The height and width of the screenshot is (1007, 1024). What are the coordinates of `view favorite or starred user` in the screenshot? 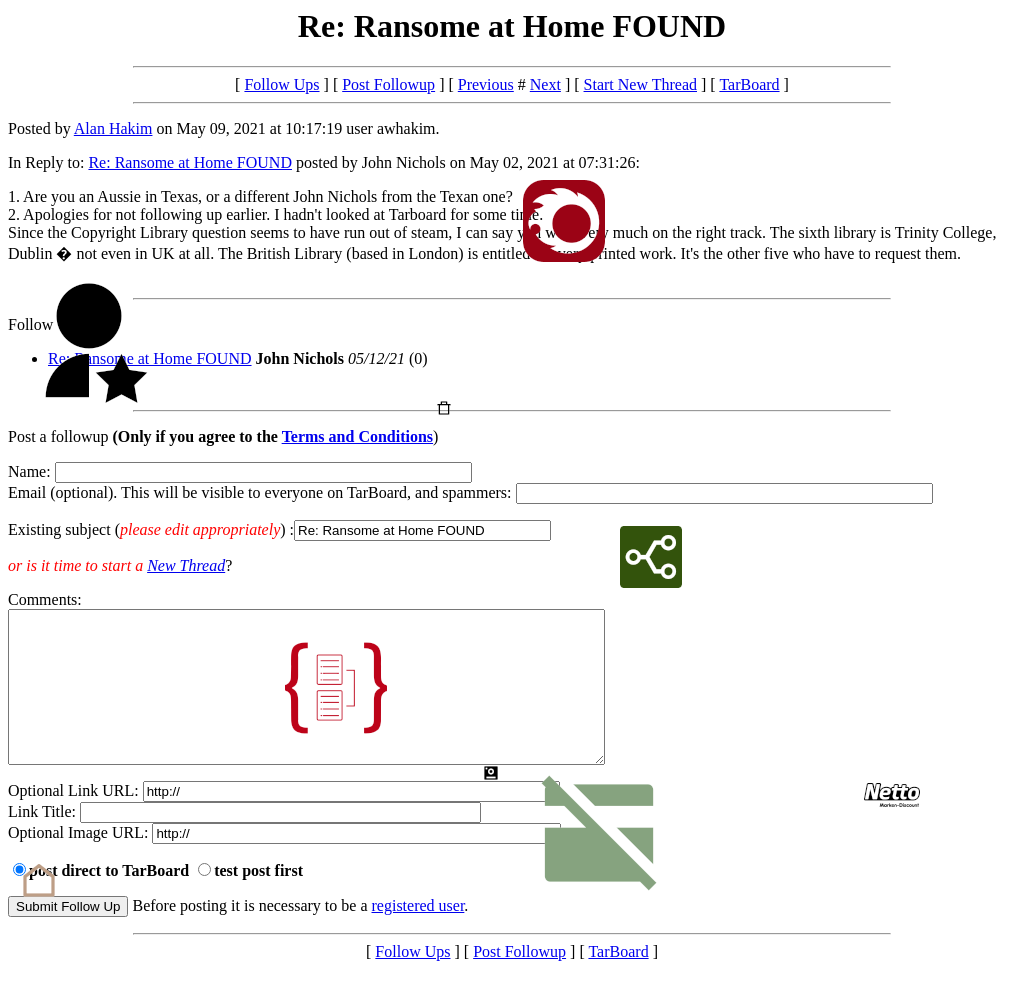 It's located at (89, 343).